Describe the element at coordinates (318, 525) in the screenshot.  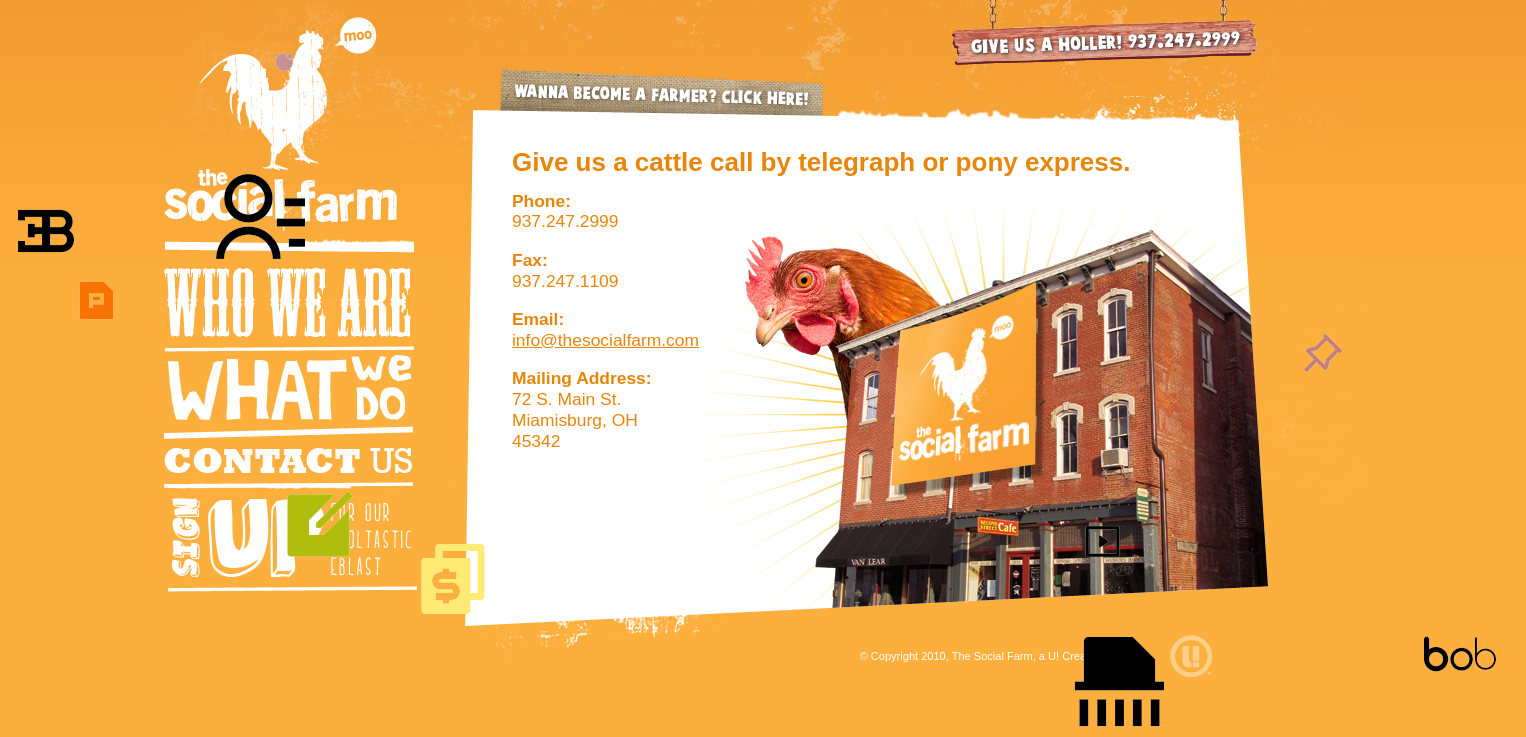
I see `edit or compose a new document` at that location.